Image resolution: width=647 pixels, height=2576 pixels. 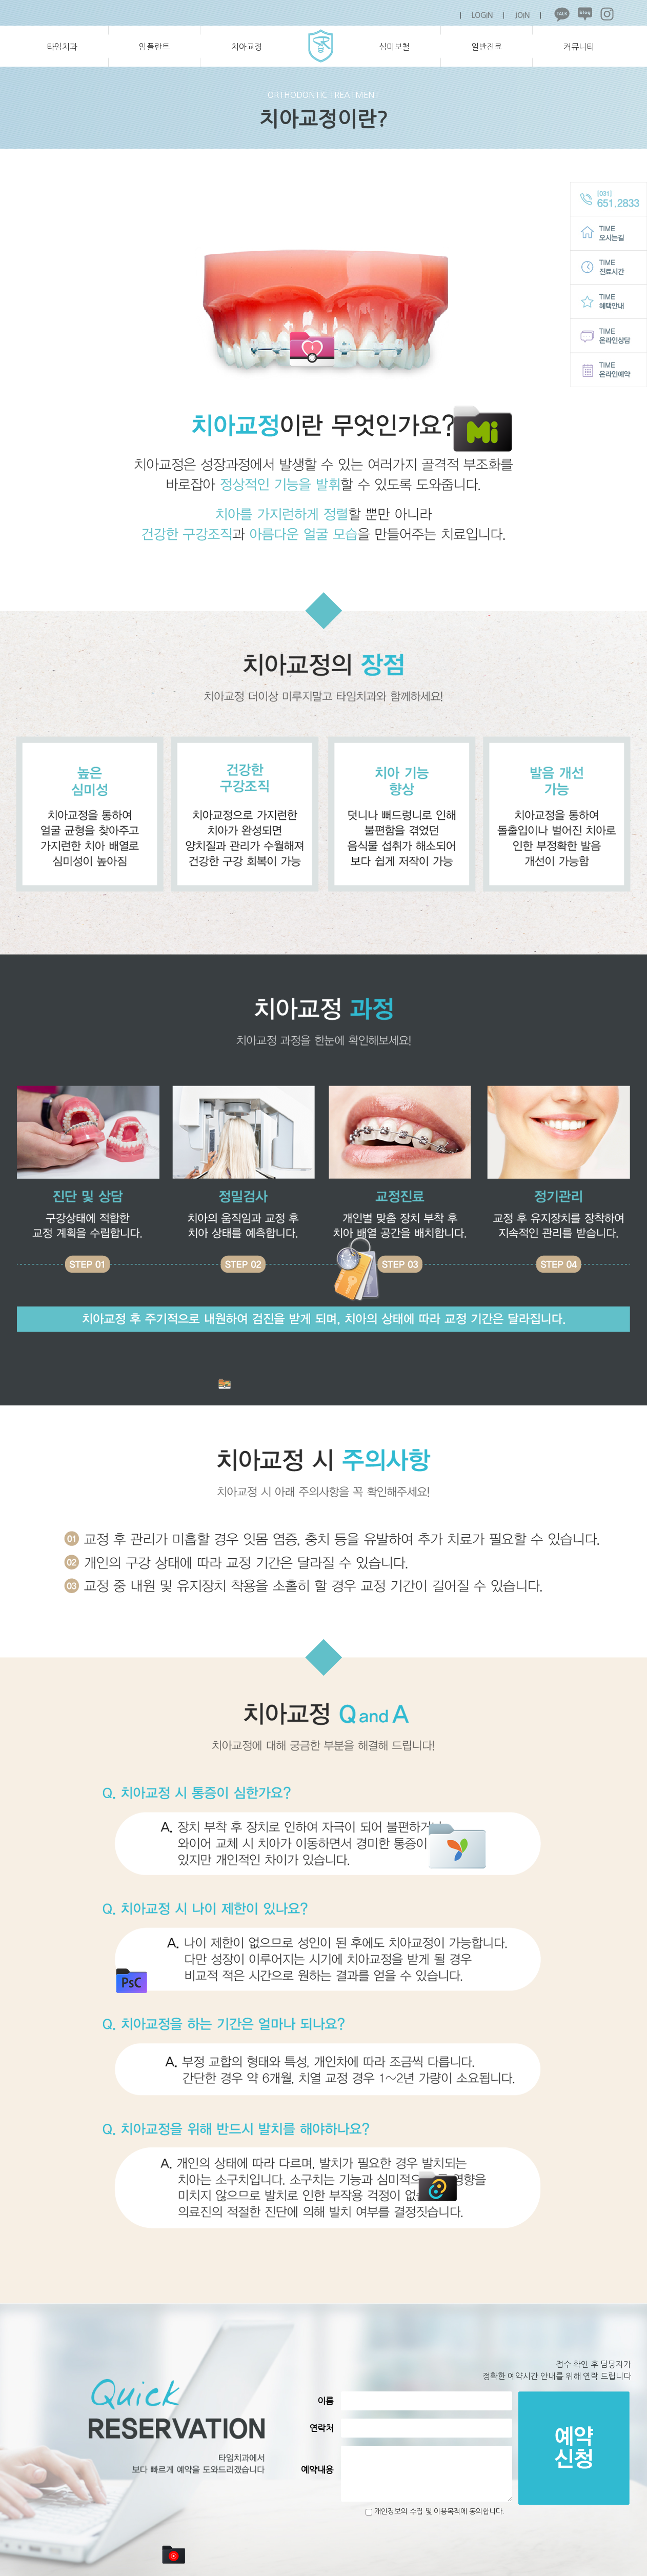 I want to click on open tauri project folder, so click(x=437, y=2187).